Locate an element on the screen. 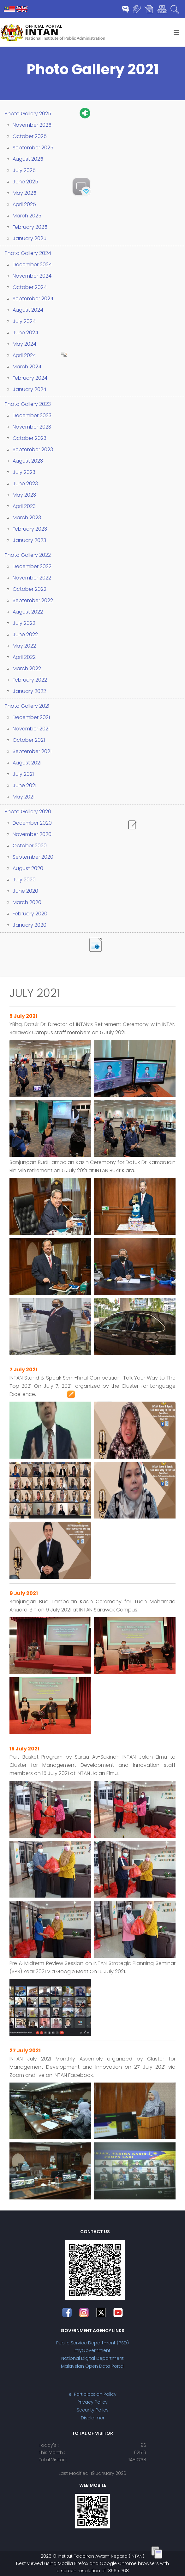 The image size is (185, 2576). copy selected content to clipboard is located at coordinates (157, 2552).